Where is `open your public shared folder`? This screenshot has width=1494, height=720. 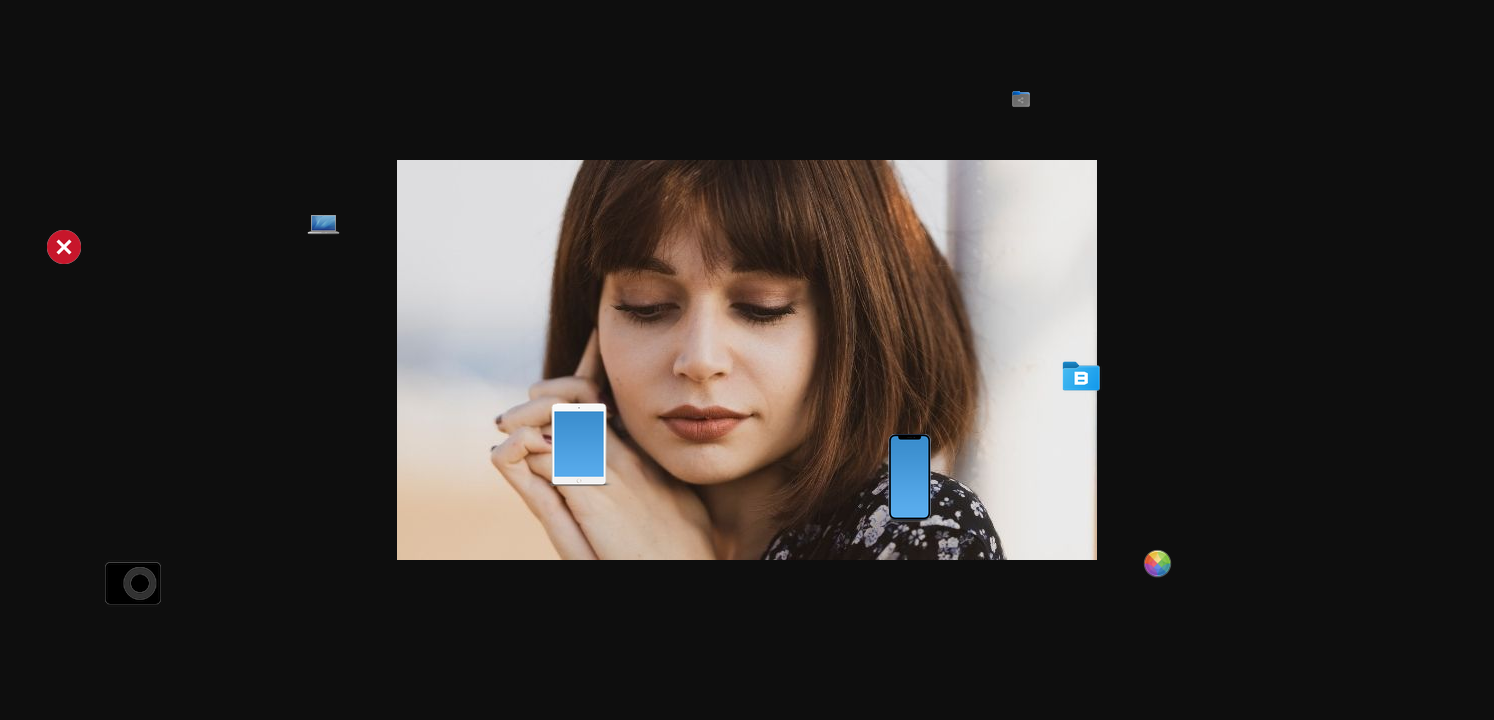 open your public shared folder is located at coordinates (1021, 99).